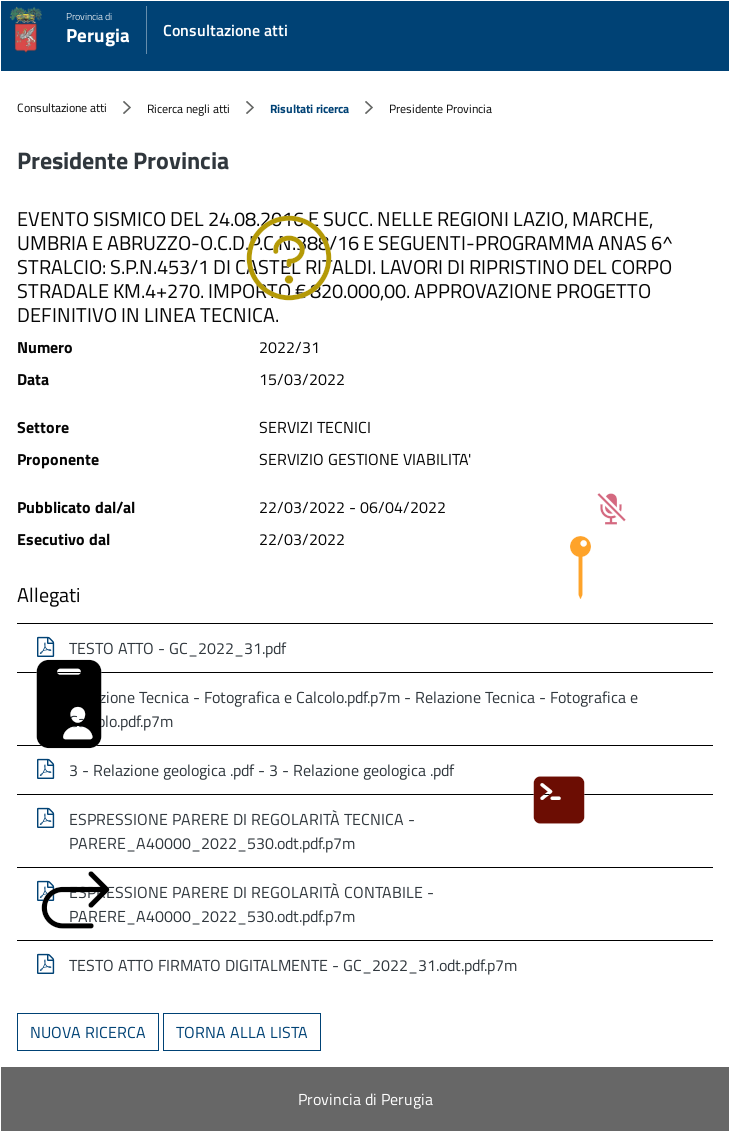 The height and width of the screenshot is (1132, 730). Describe the element at coordinates (611, 509) in the screenshot. I see `mute your microphone` at that location.